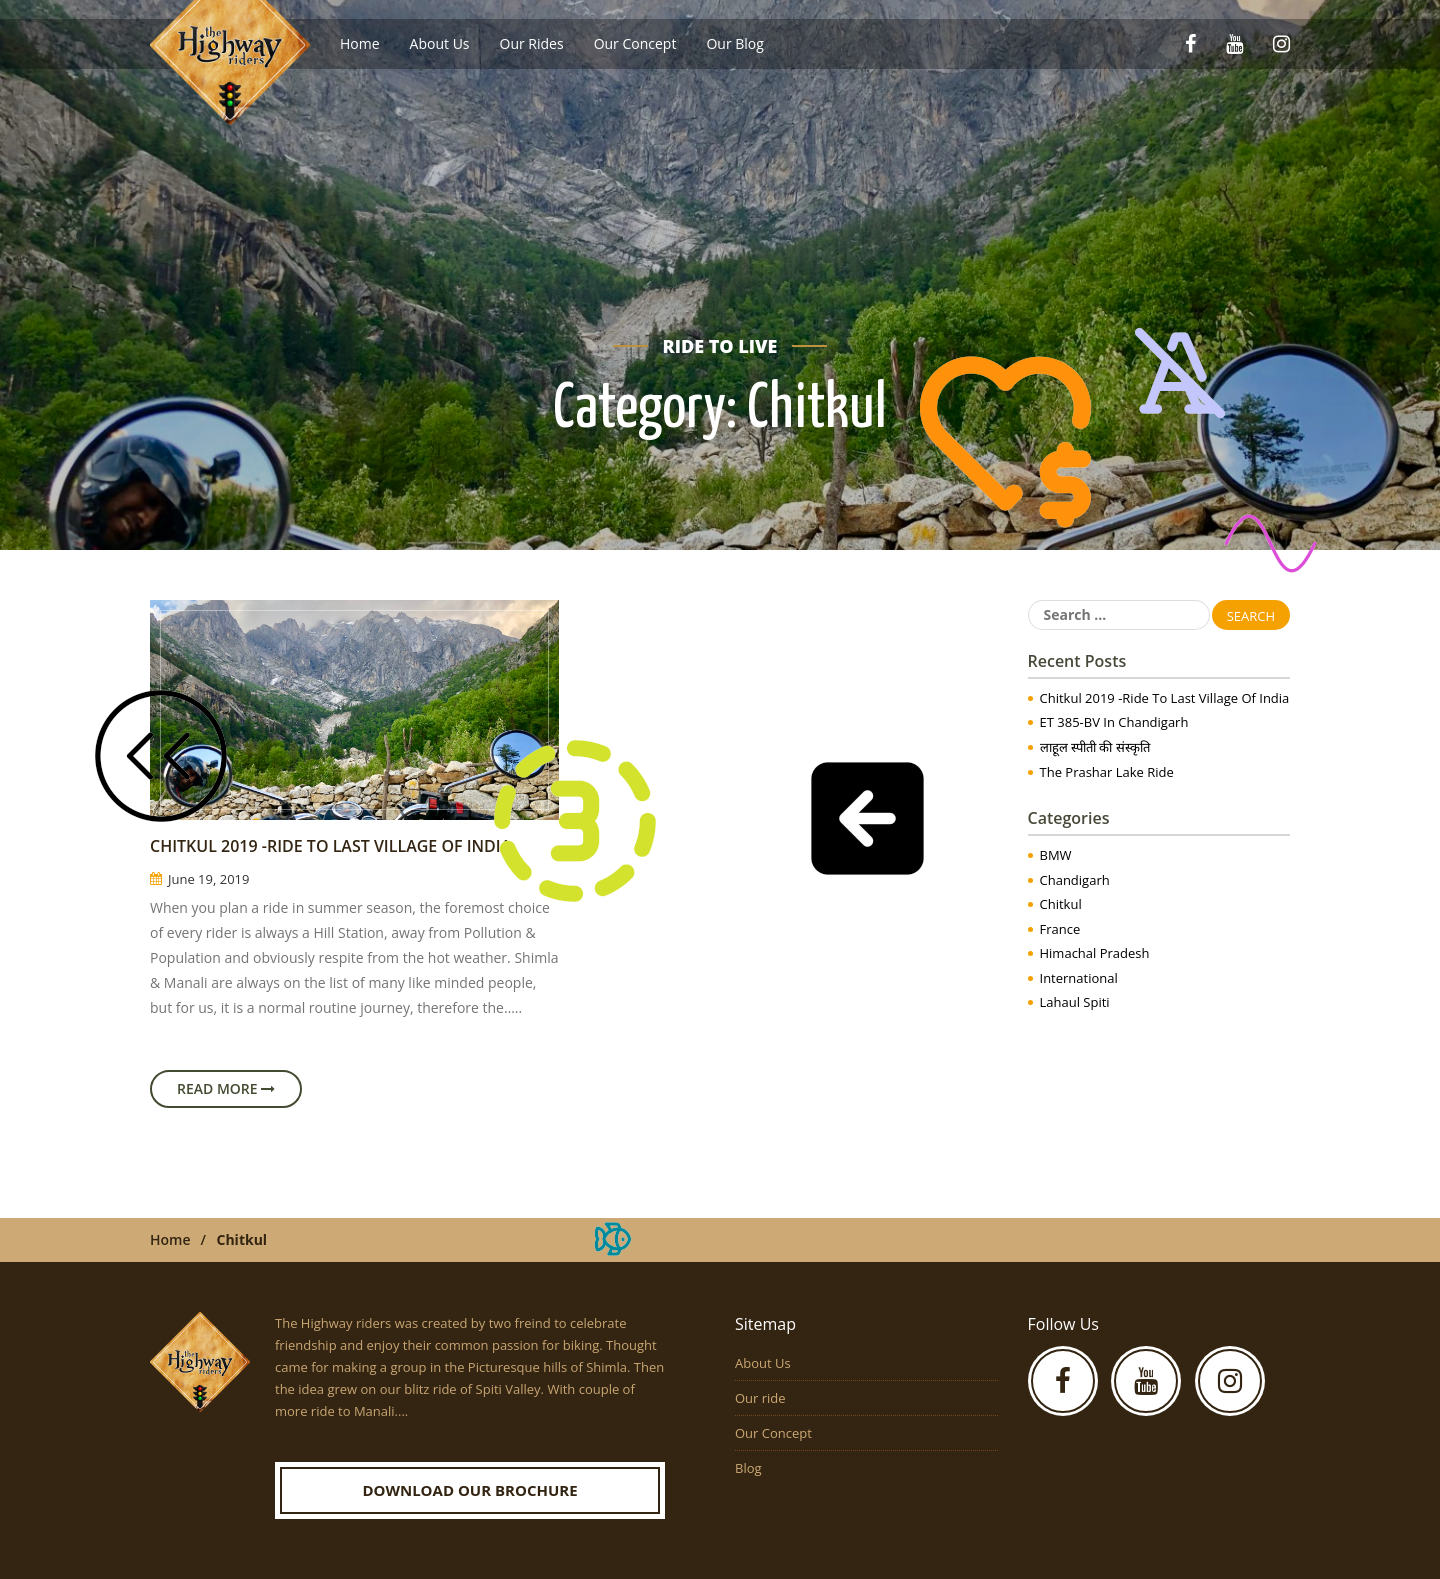 This screenshot has height=1579, width=1440. What do you see at coordinates (867, 818) in the screenshot?
I see `go back to the previous screen` at bounding box center [867, 818].